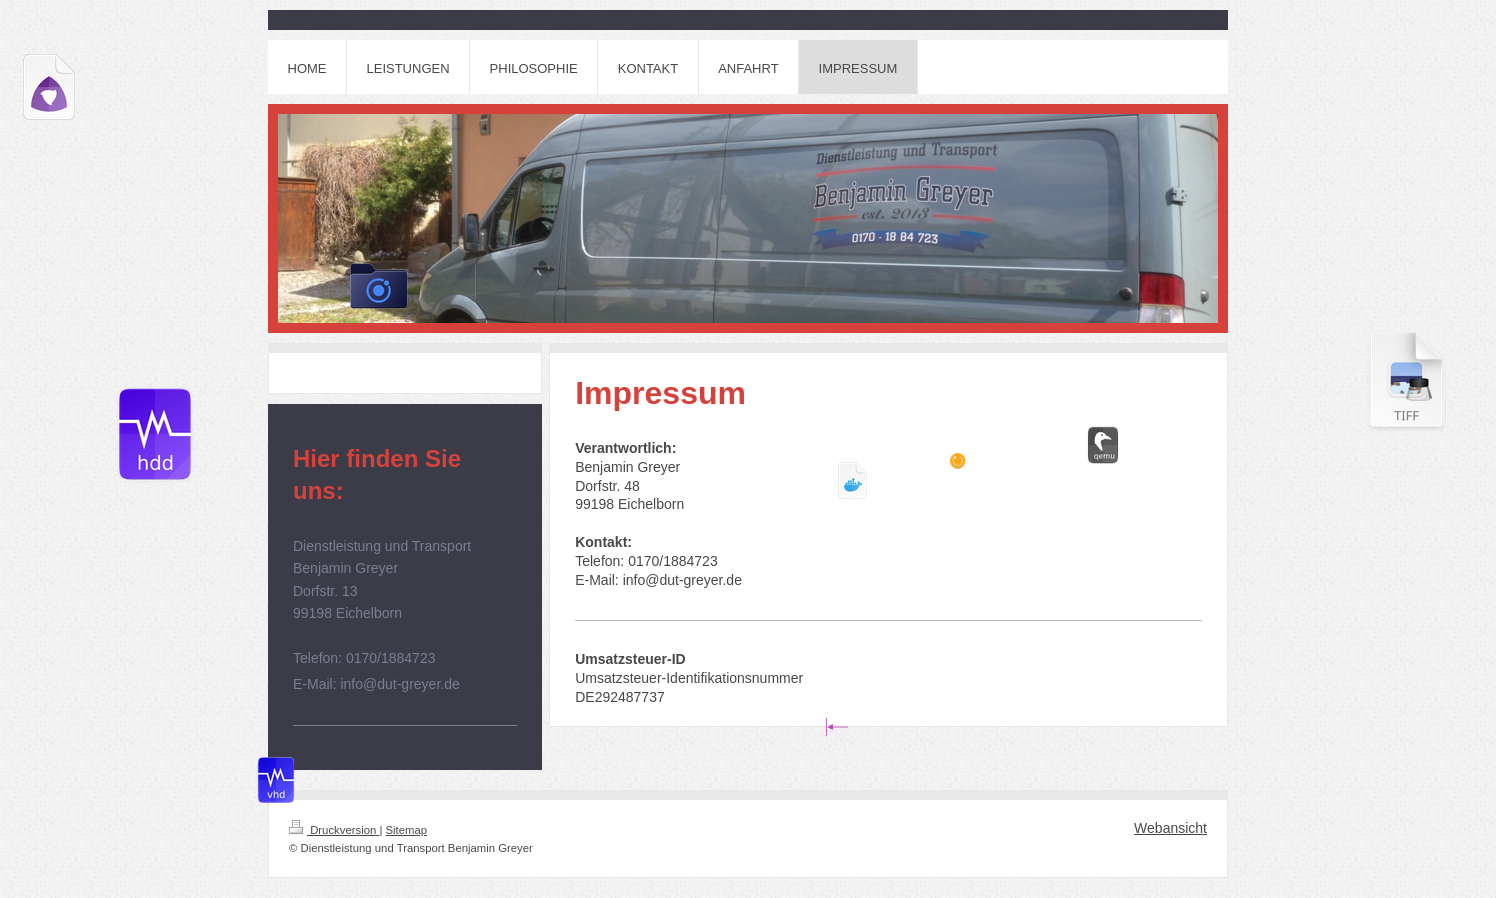 Image resolution: width=1496 pixels, height=898 pixels. I want to click on go to the first item in a list or sequence, so click(837, 727).